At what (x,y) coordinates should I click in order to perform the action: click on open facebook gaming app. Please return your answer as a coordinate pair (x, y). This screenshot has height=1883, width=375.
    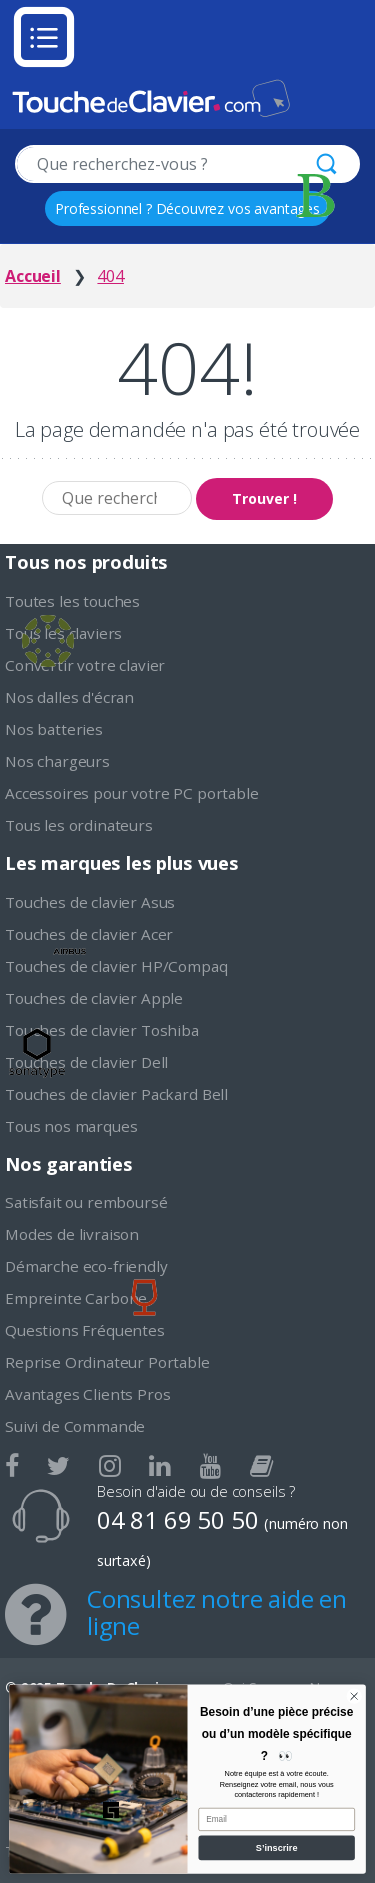
    Looking at the image, I should click on (111, 1810).